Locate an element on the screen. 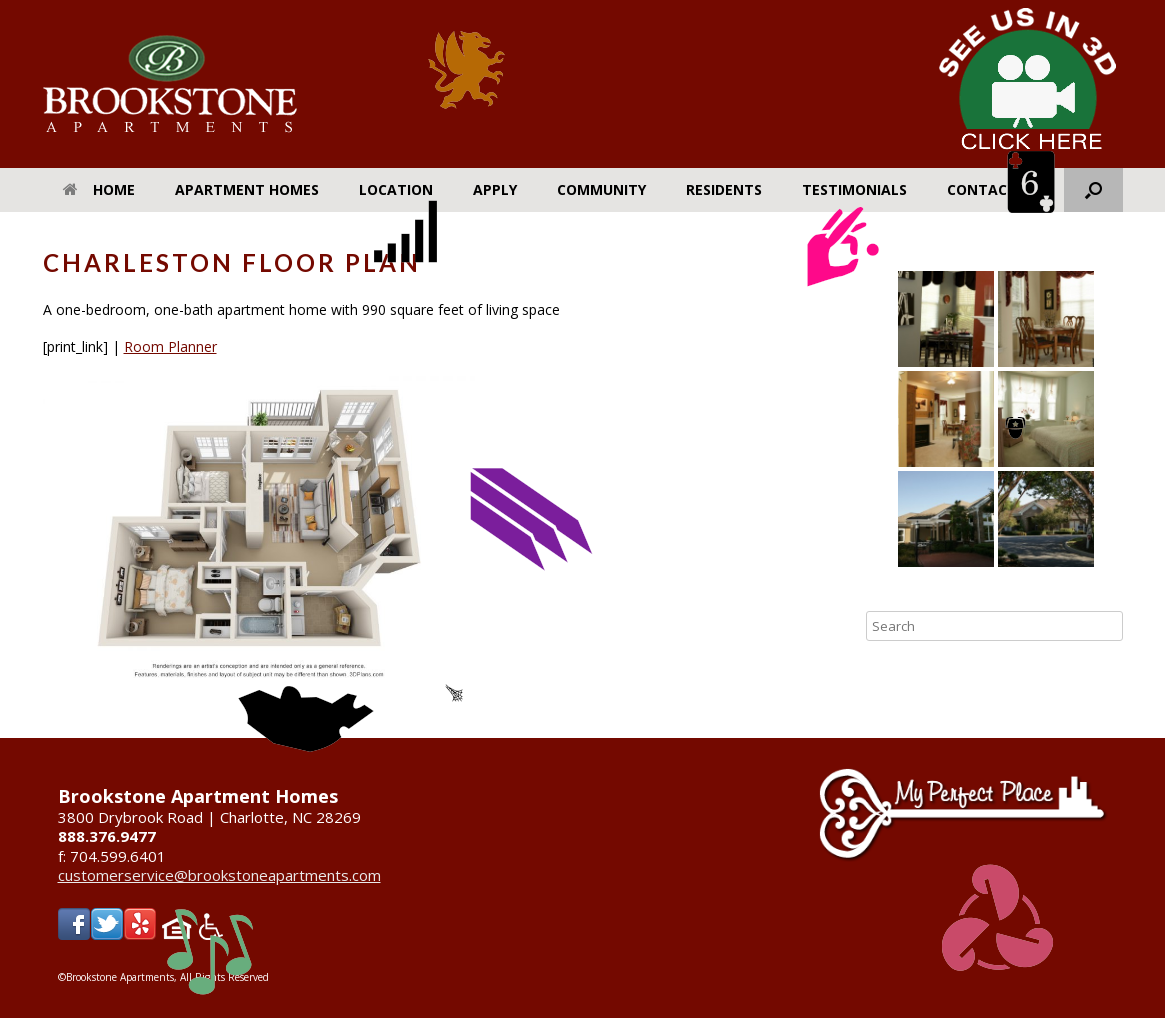  select Russian-style winter hat accessory is located at coordinates (1015, 427).